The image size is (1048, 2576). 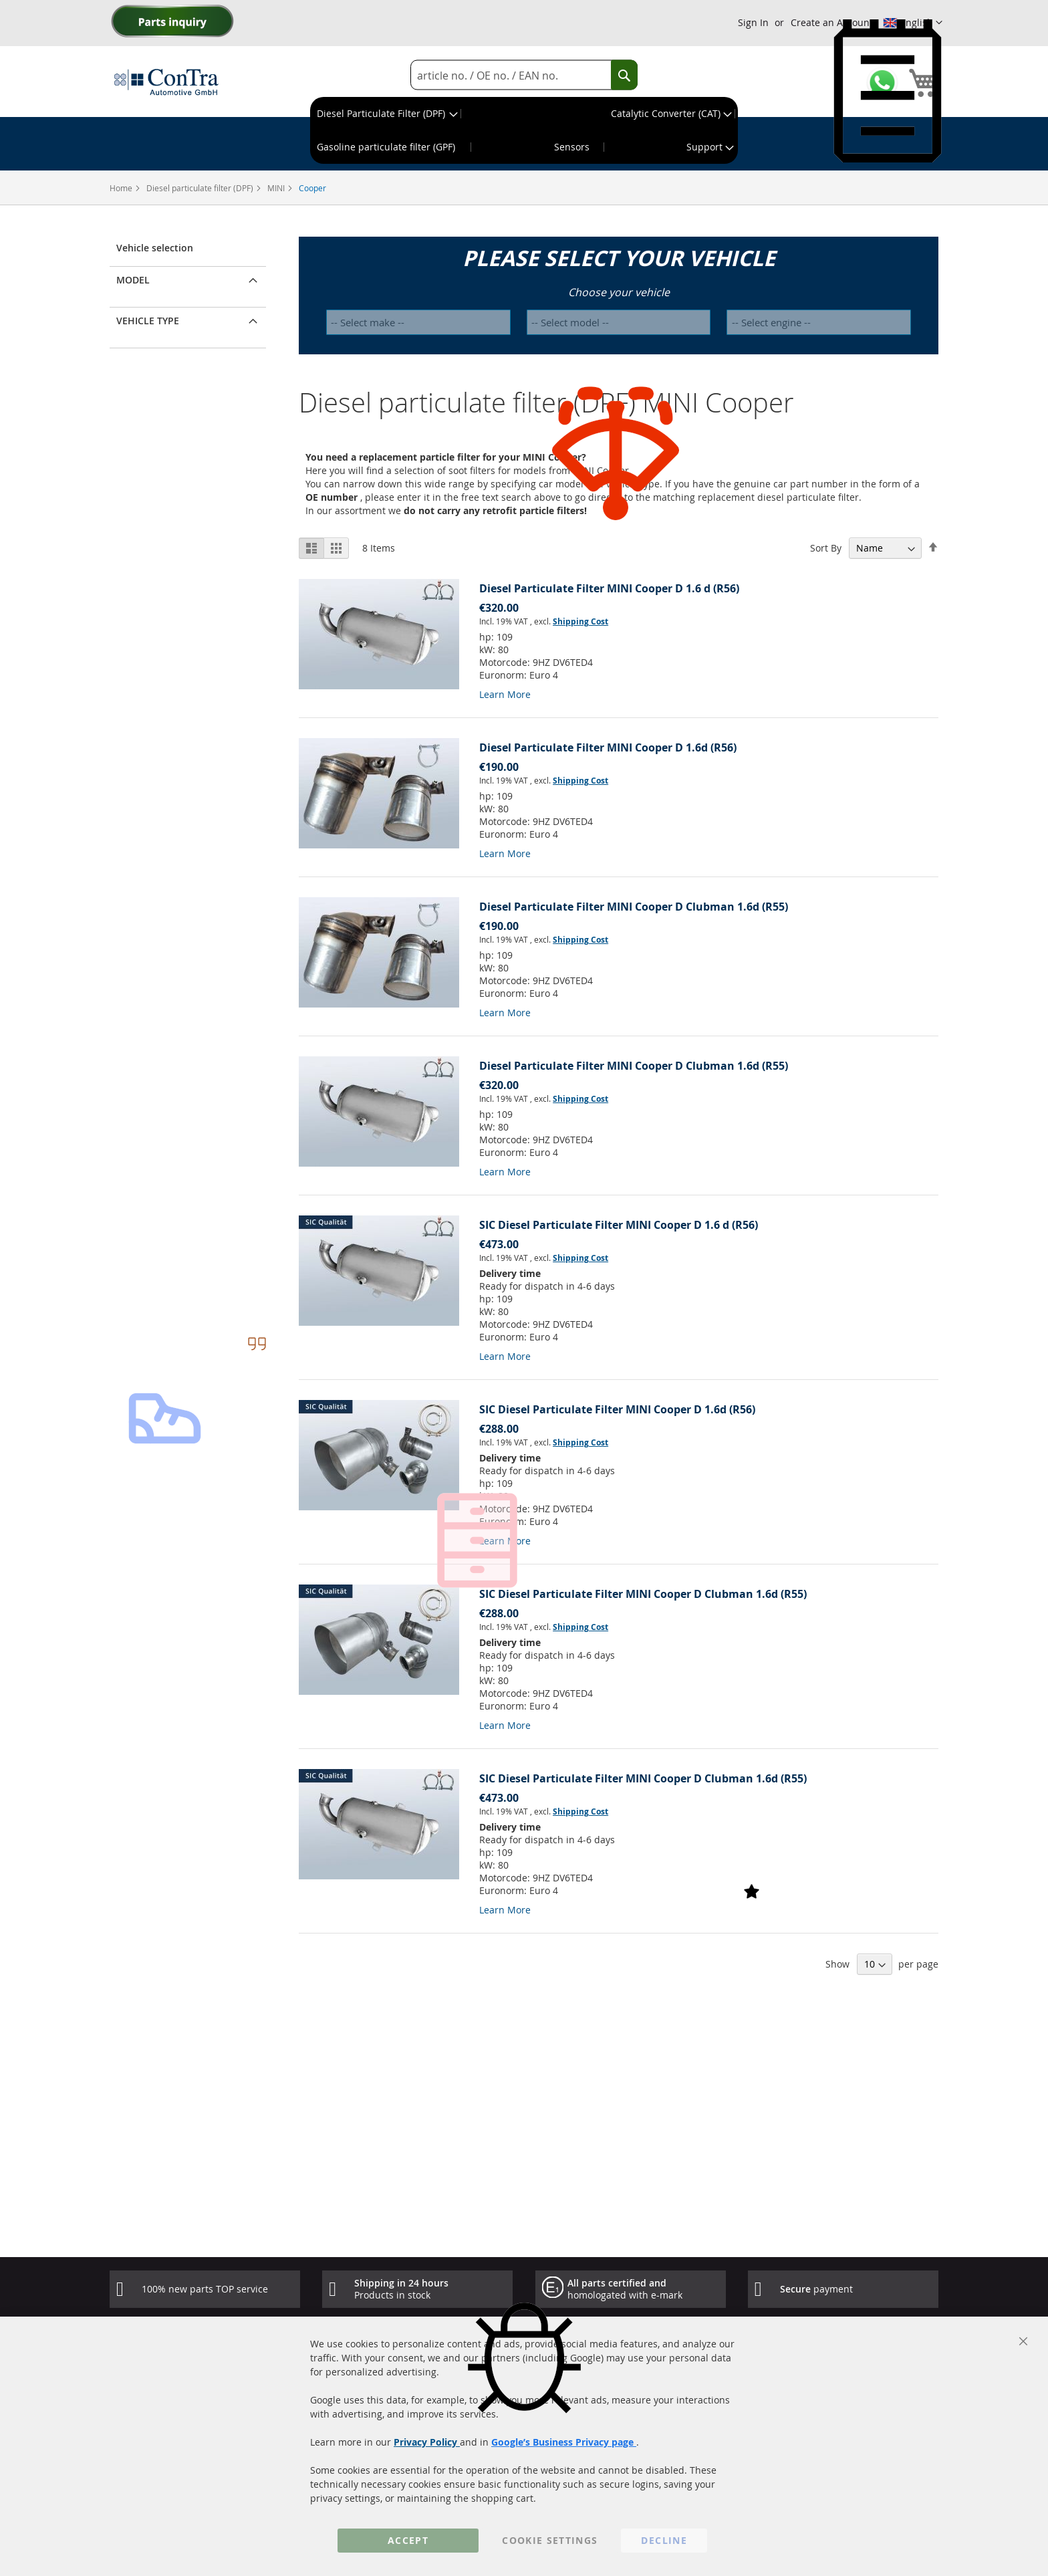 I want to click on add item to favorites, so click(x=751, y=1891).